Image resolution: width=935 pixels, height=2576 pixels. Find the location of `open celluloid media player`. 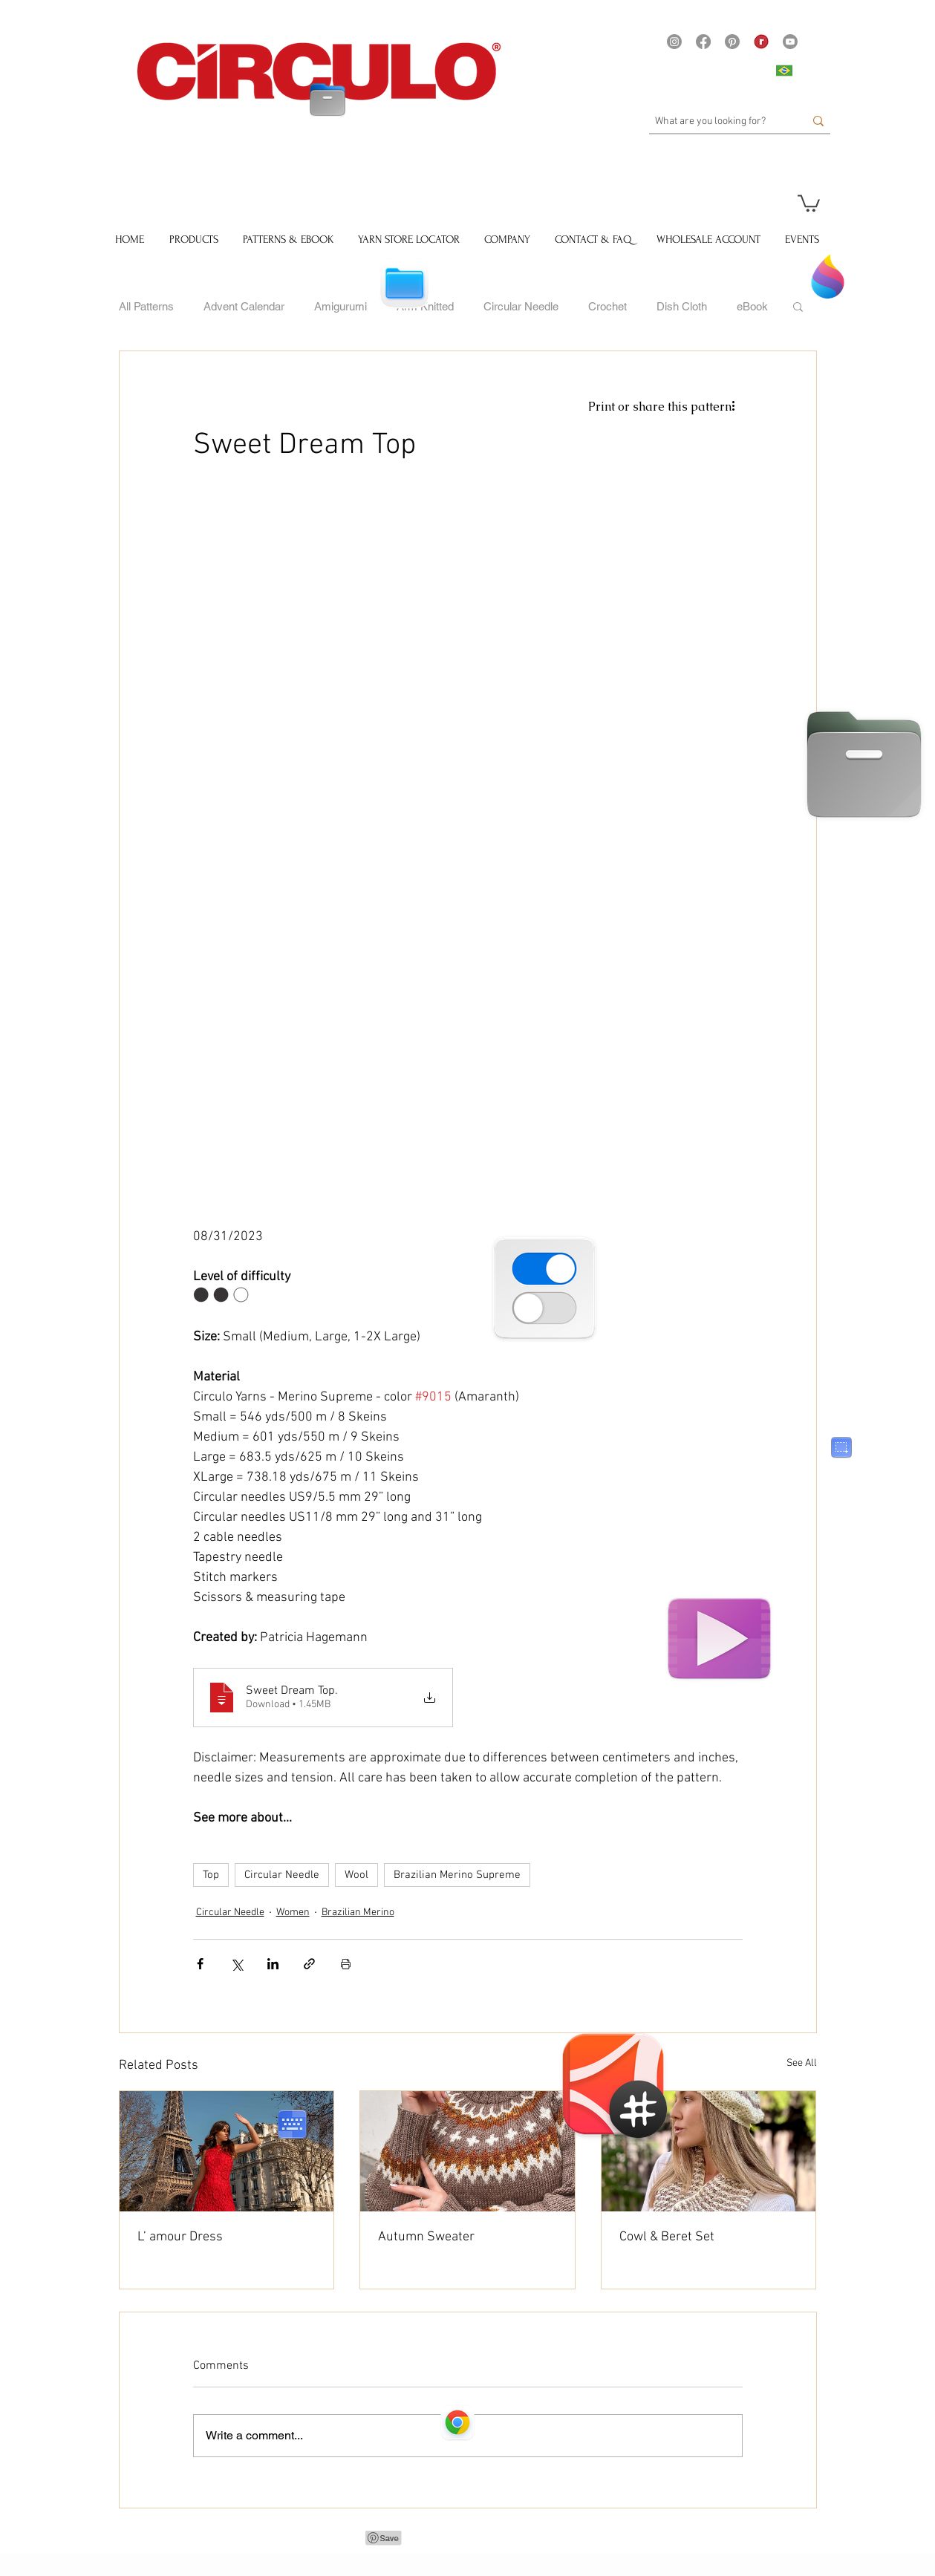

open celluloid media player is located at coordinates (719, 1638).